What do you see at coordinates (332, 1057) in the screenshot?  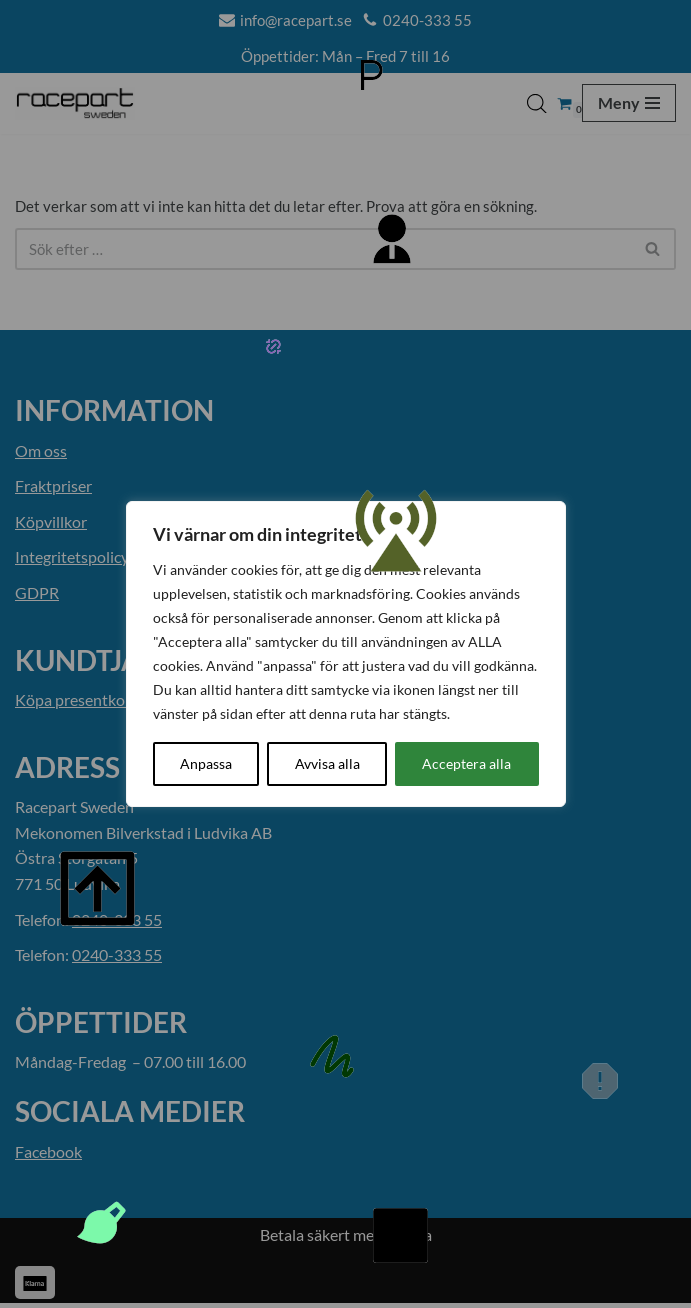 I see `open sketching or drawing tool` at bounding box center [332, 1057].